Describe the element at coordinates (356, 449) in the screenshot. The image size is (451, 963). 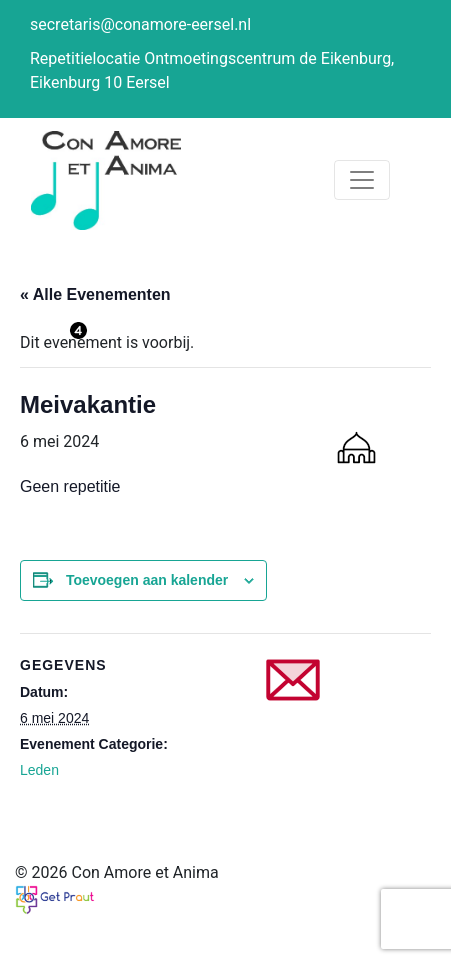
I see `indicates a mosque or islamic place of worship nearby` at that location.